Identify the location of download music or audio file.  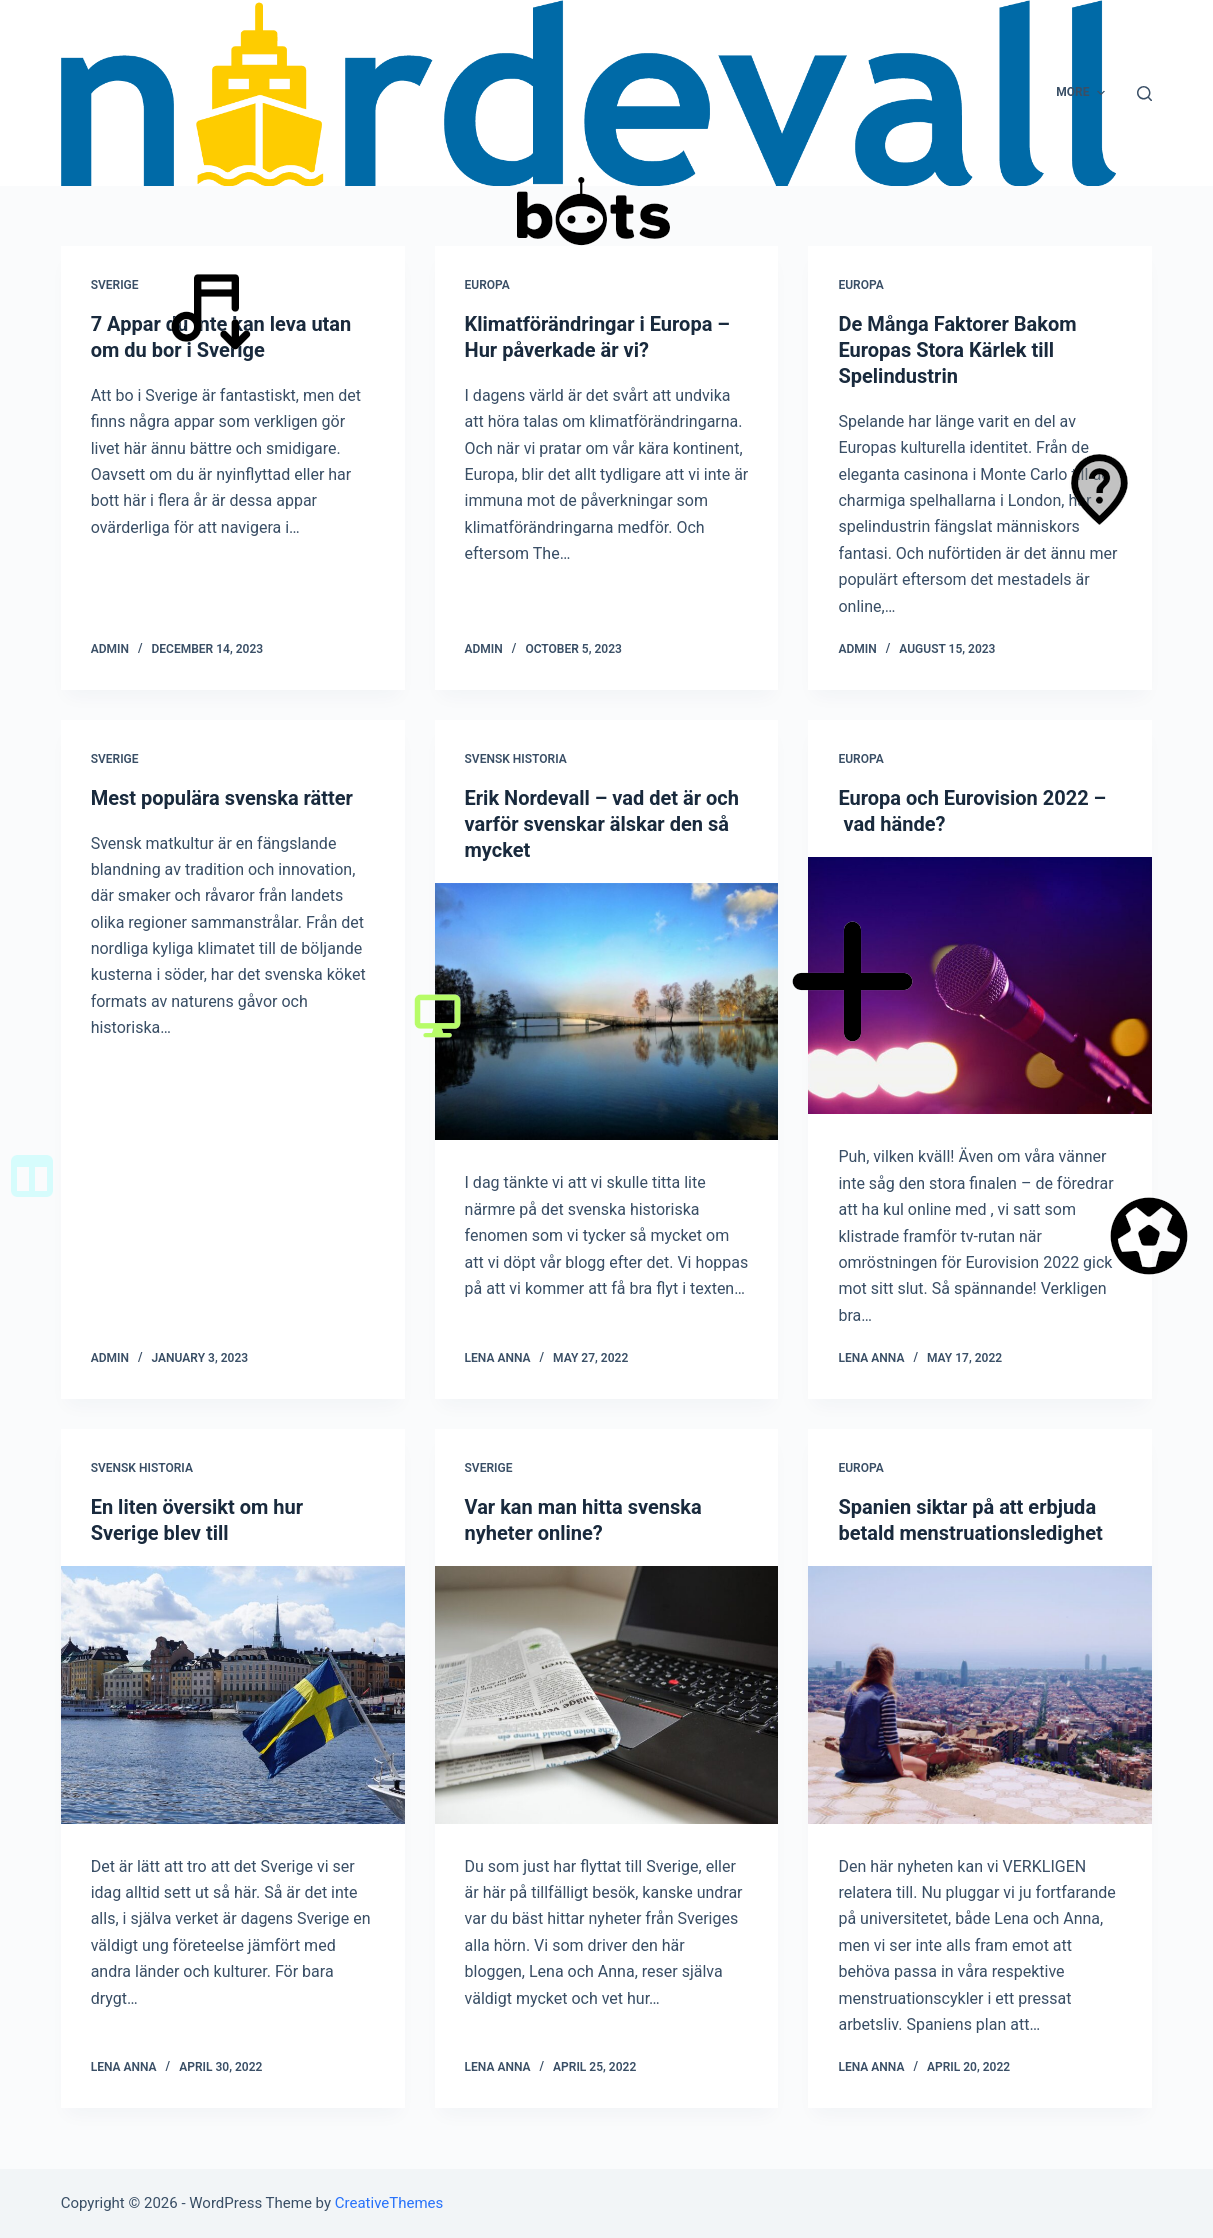
(209, 308).